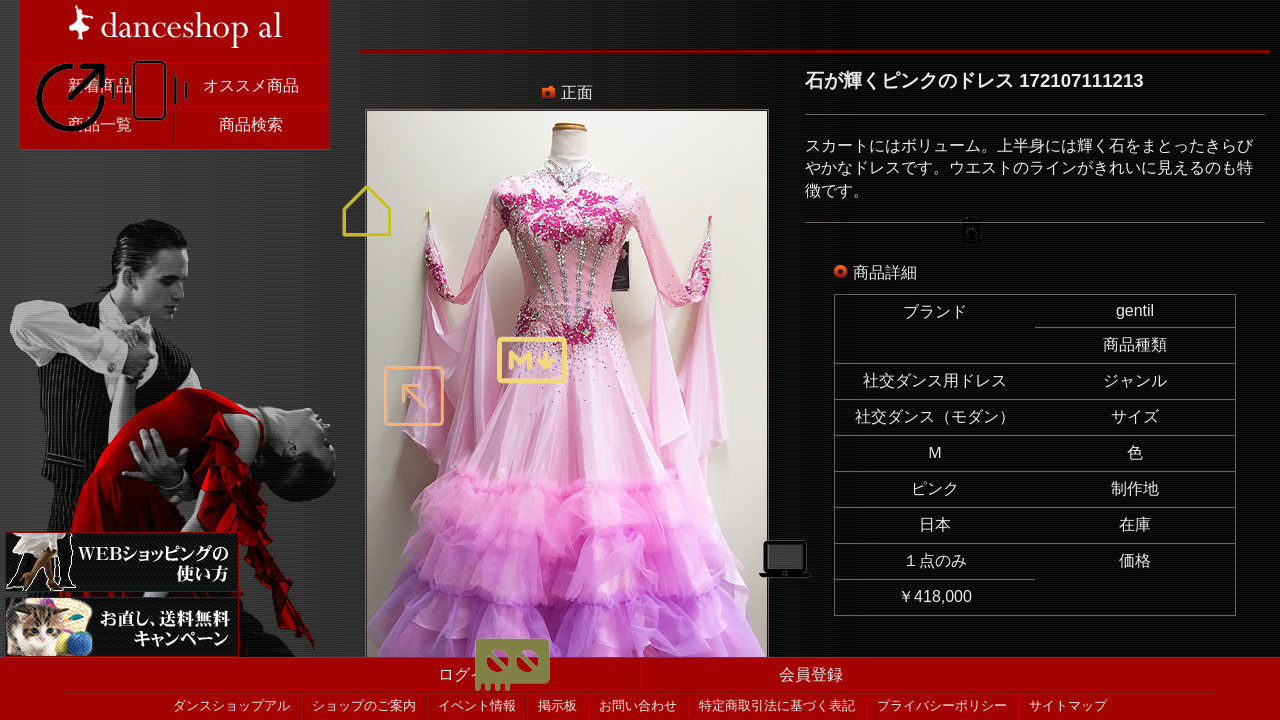 This screenshot has width=1280, height=720. What do you see at coordinates (971, 230) in the screenshot?
I see `restore a deleted item from trash` at bounding box center [971, 230].